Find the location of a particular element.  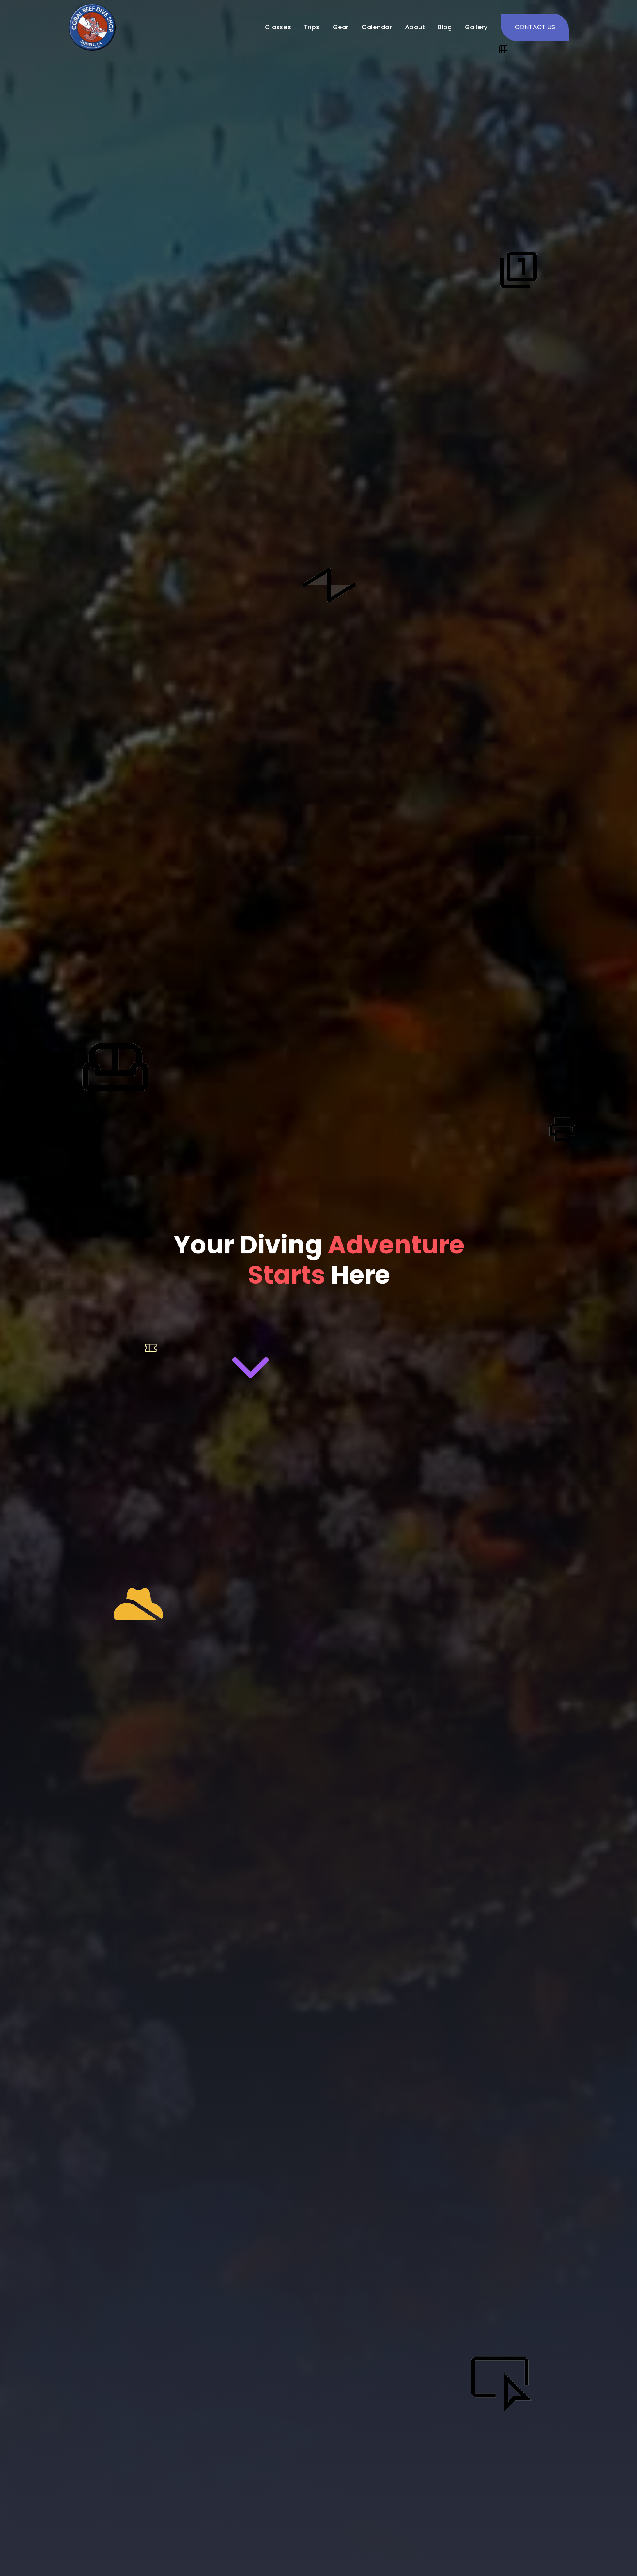

browse furniture or home decor items is located at coordinates (115, 1067).